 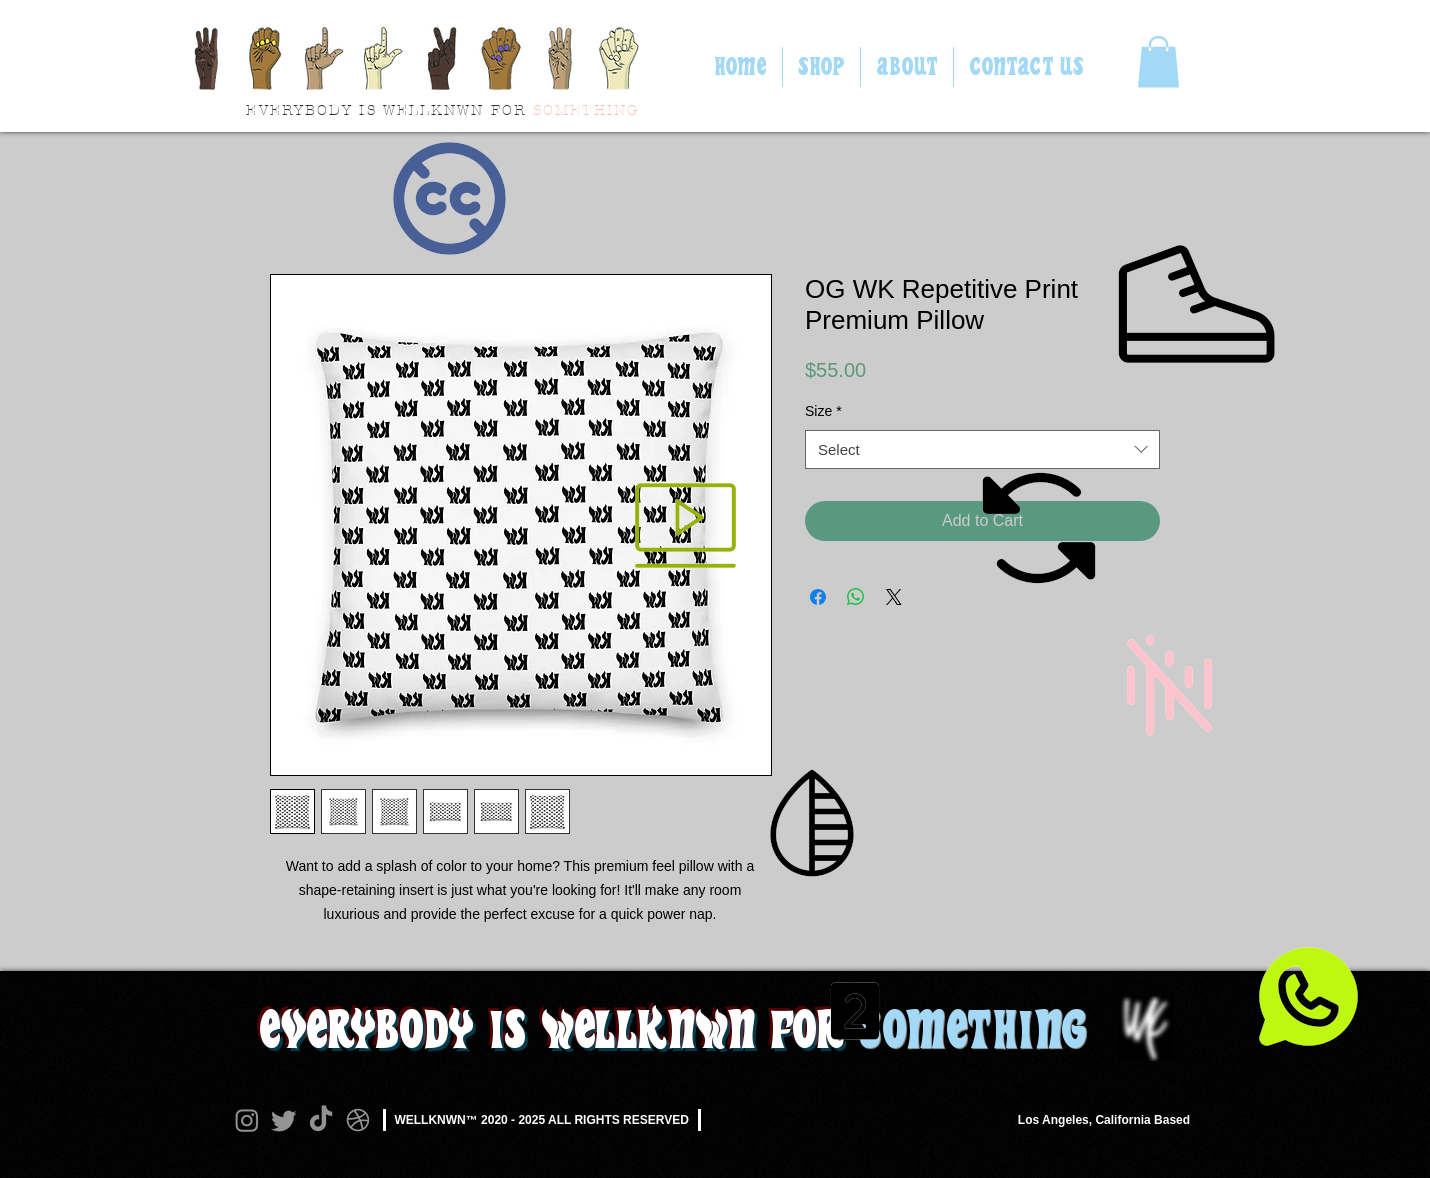 I want to click on play or watch a video, so click(x=685, y=525).